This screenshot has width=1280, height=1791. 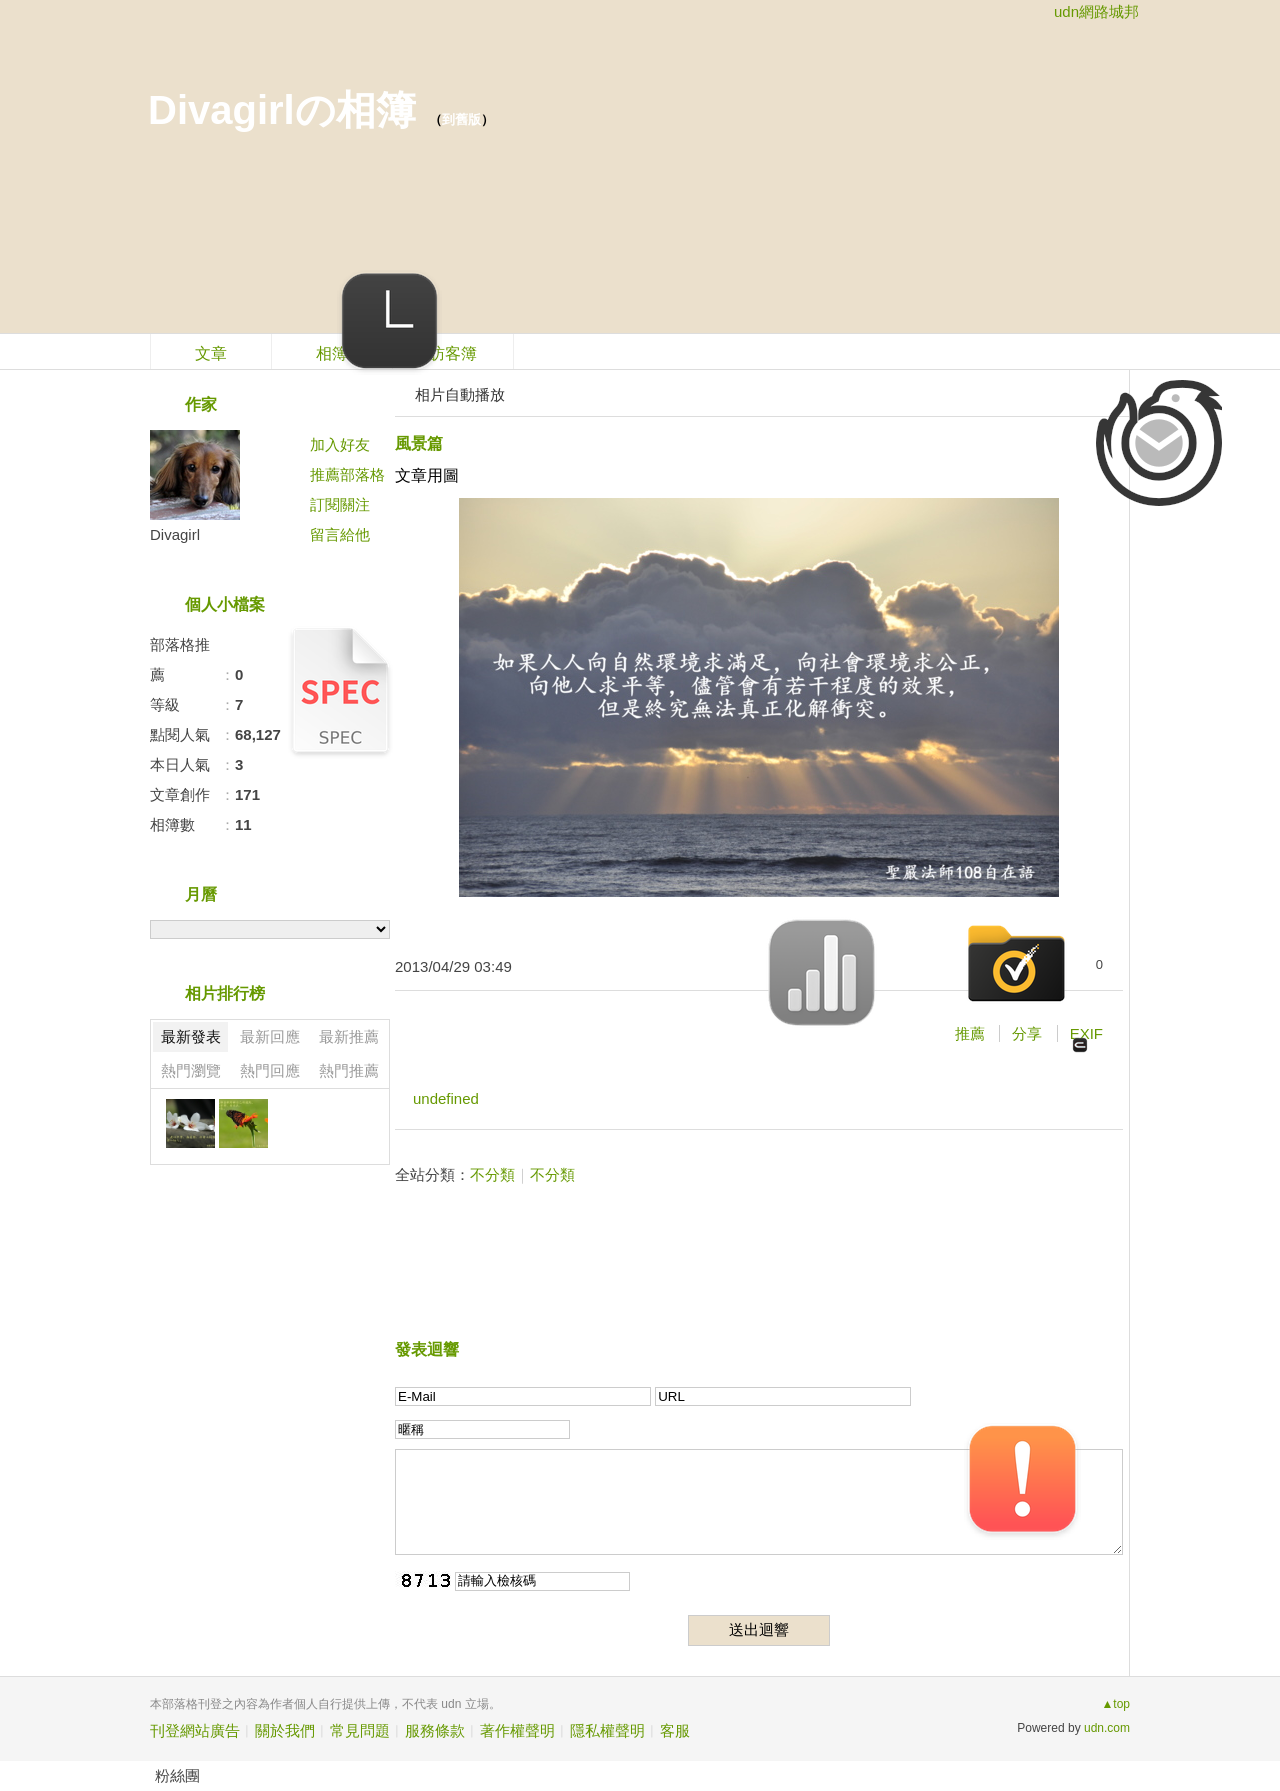 I want to click on open thunderbird email client, so click(x=1159, y=443).